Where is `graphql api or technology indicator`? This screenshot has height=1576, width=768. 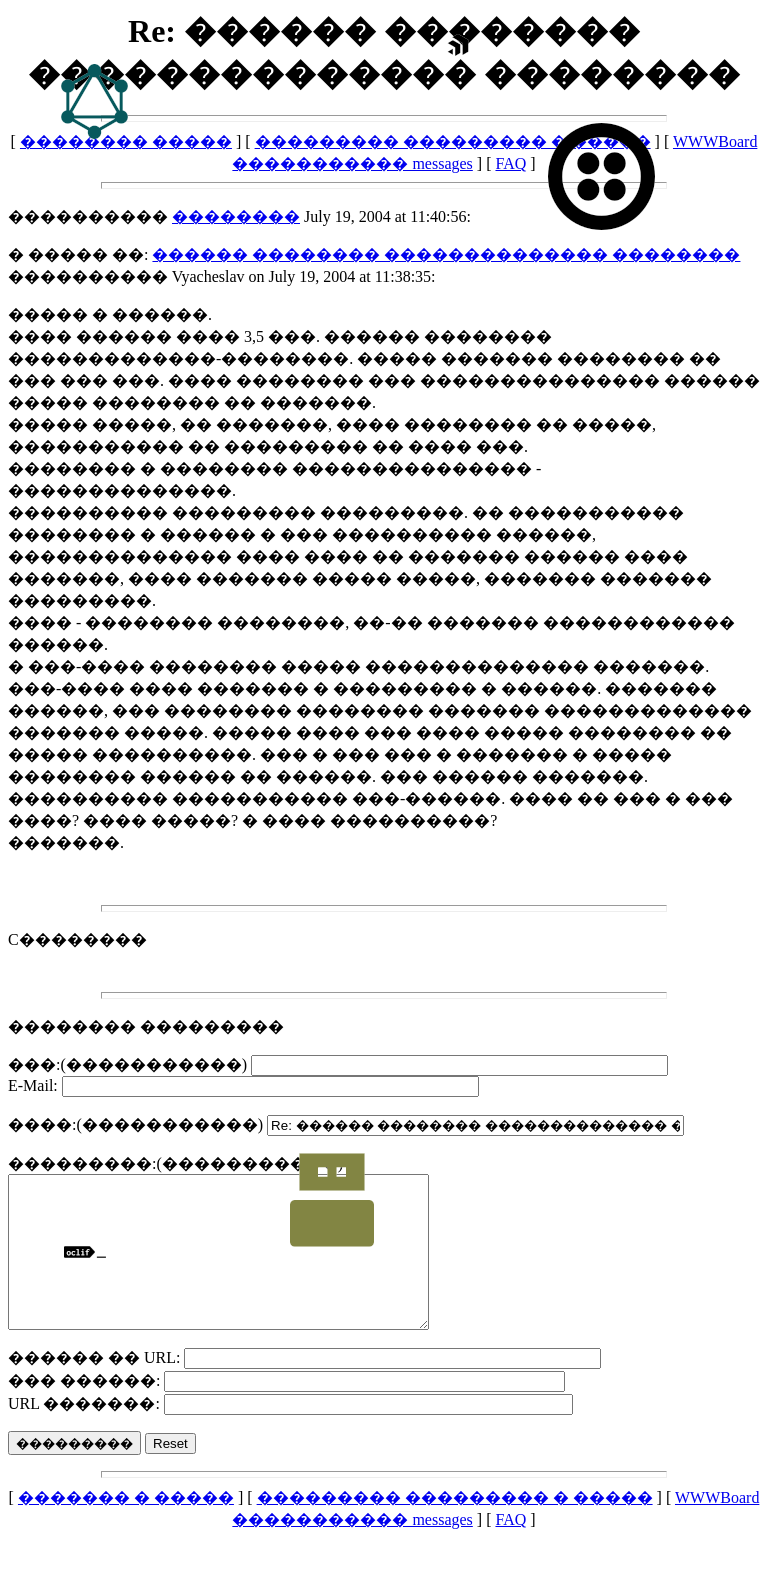
graphql api or technology indicator is located at coordinates (94, 101).